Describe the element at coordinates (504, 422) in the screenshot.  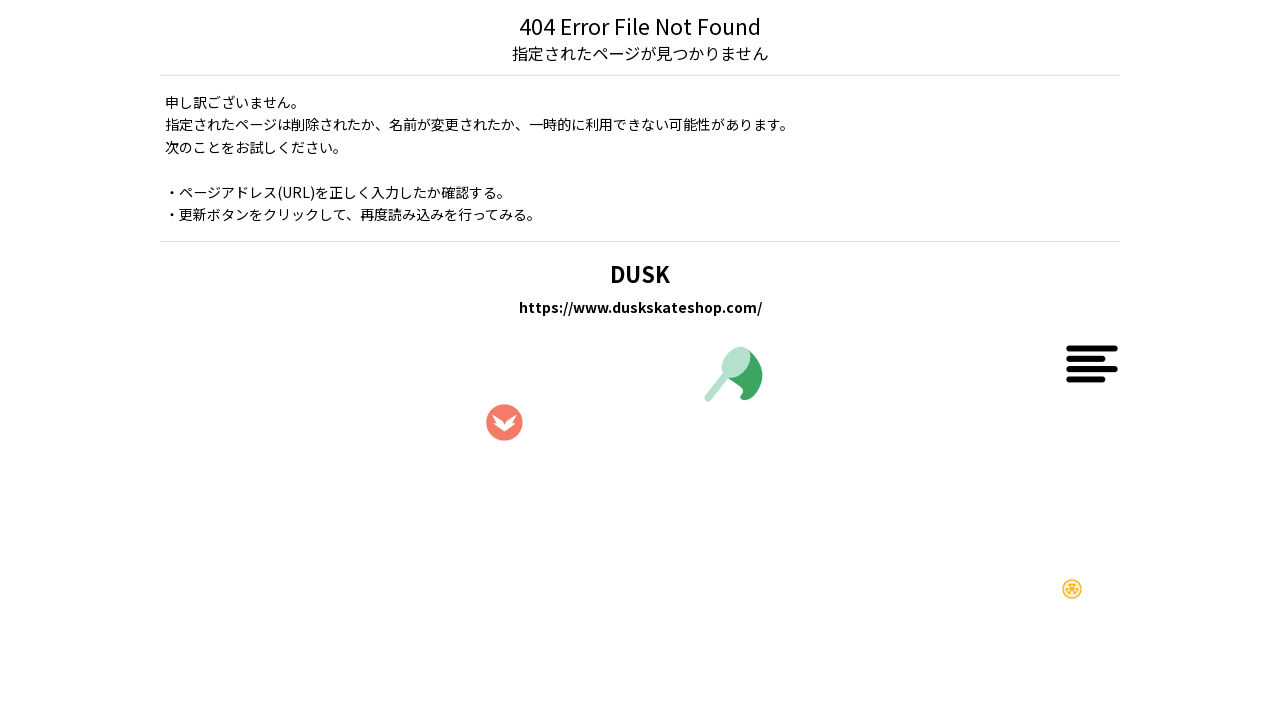
I see `indicates membership in discord's hypesquad brilliance house` at that location.